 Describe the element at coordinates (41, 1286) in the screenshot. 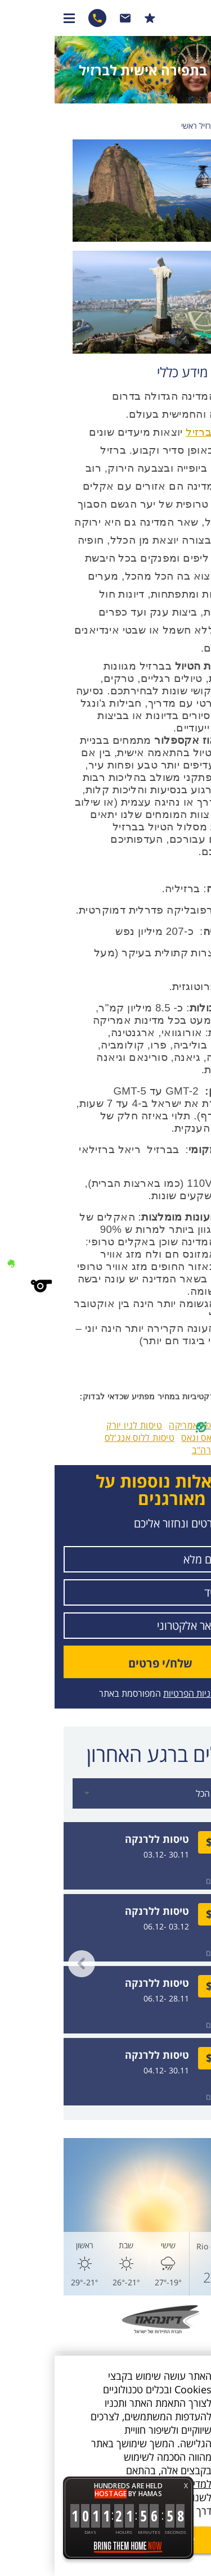

I see `access sports scores and updates` at that location.